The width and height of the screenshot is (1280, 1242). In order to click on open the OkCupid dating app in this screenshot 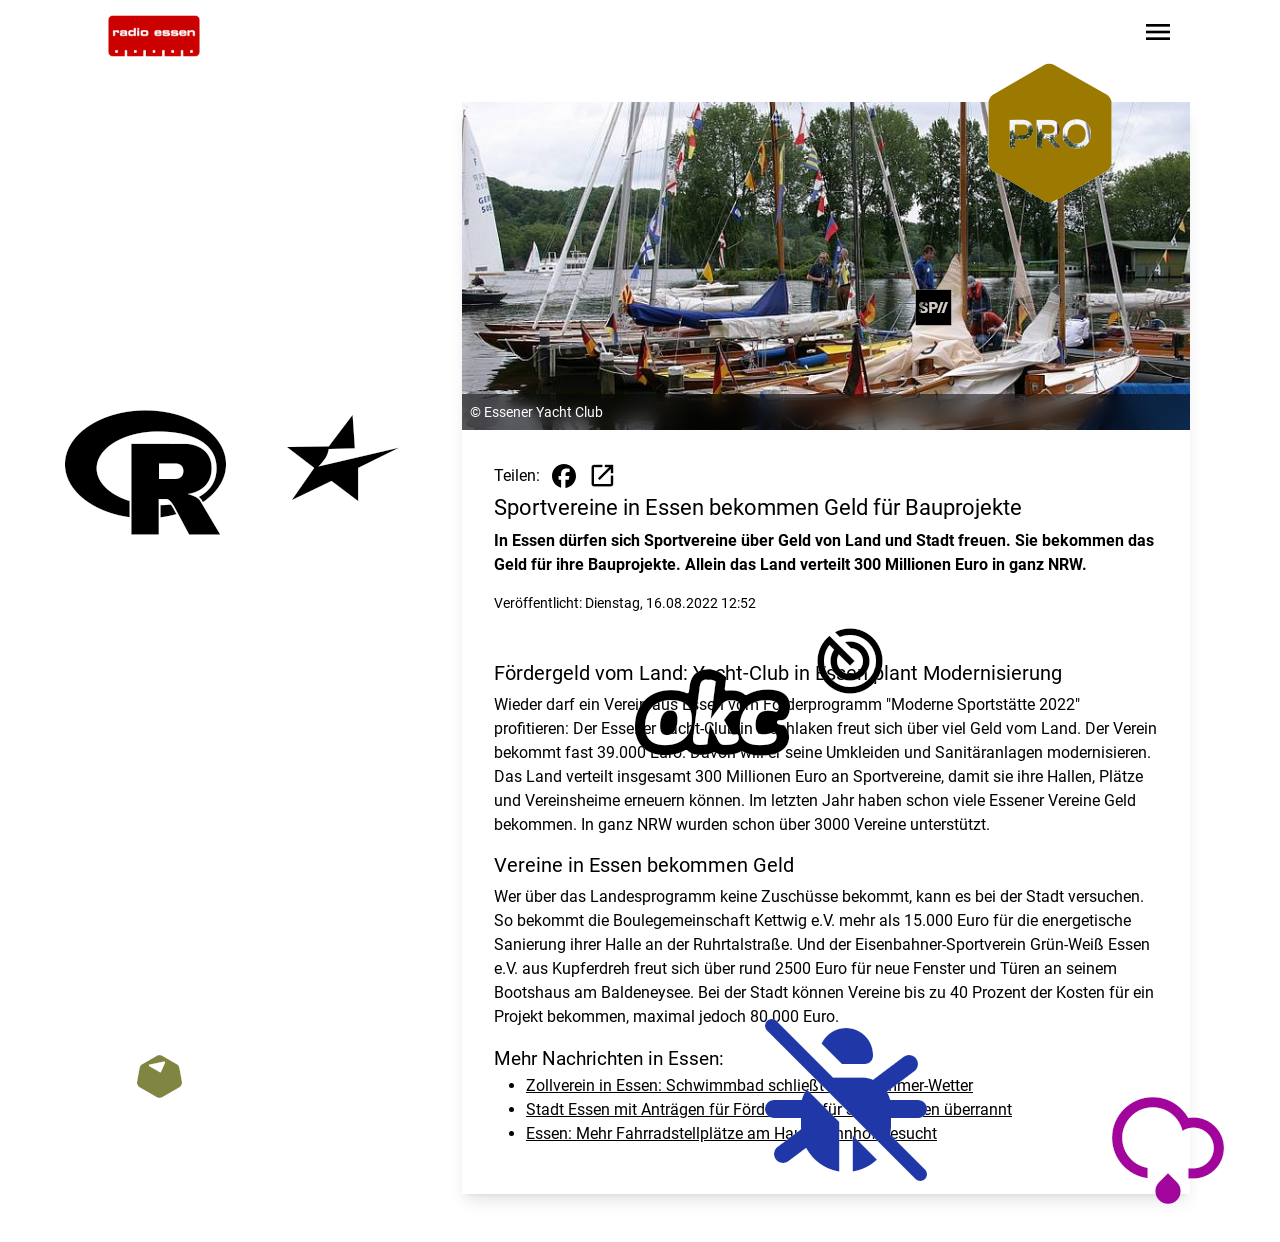, I will do `click(712, 712)`.